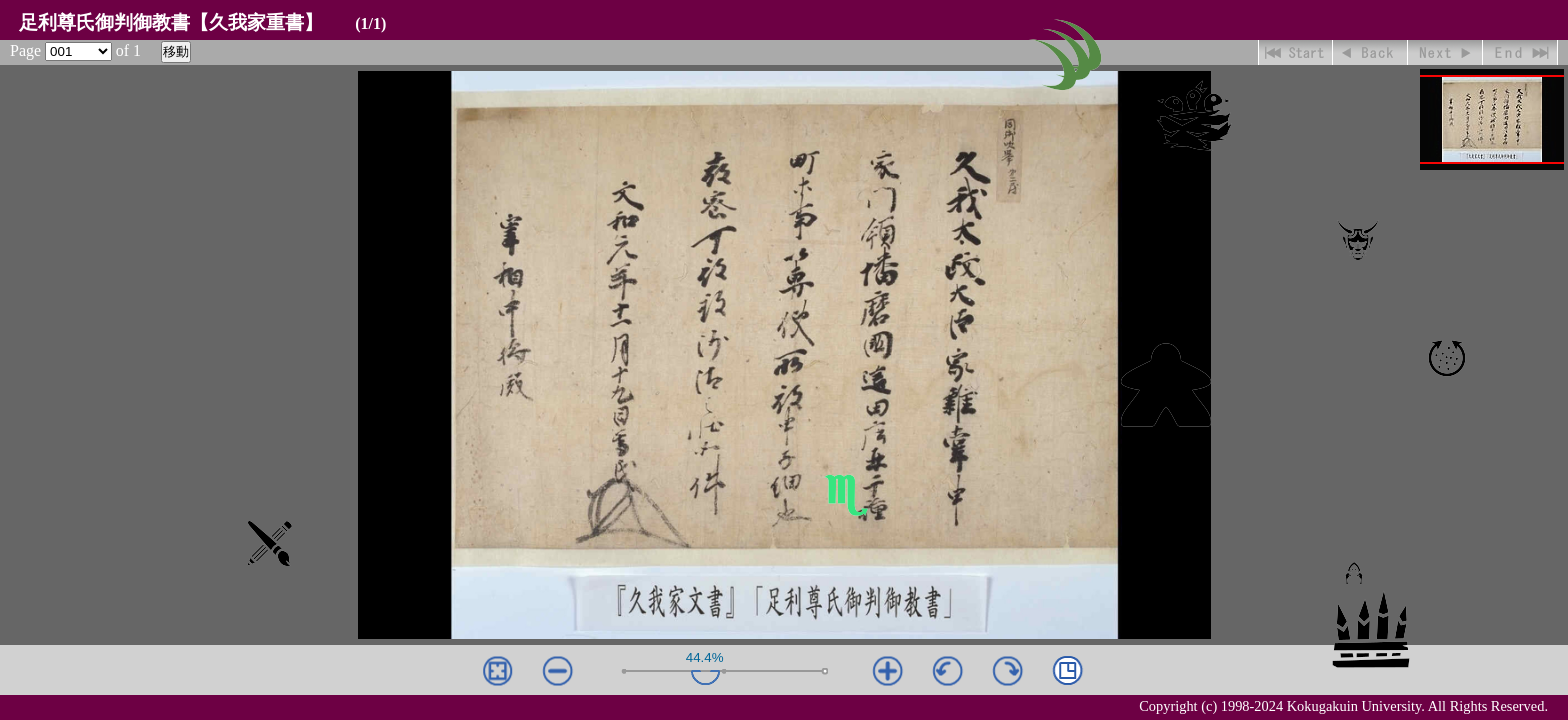 This screenshot has height=720, width=1568. Describe the element at coordinates (269, 543) in the screenshot. I see `access drawing and editing tools` at that location.